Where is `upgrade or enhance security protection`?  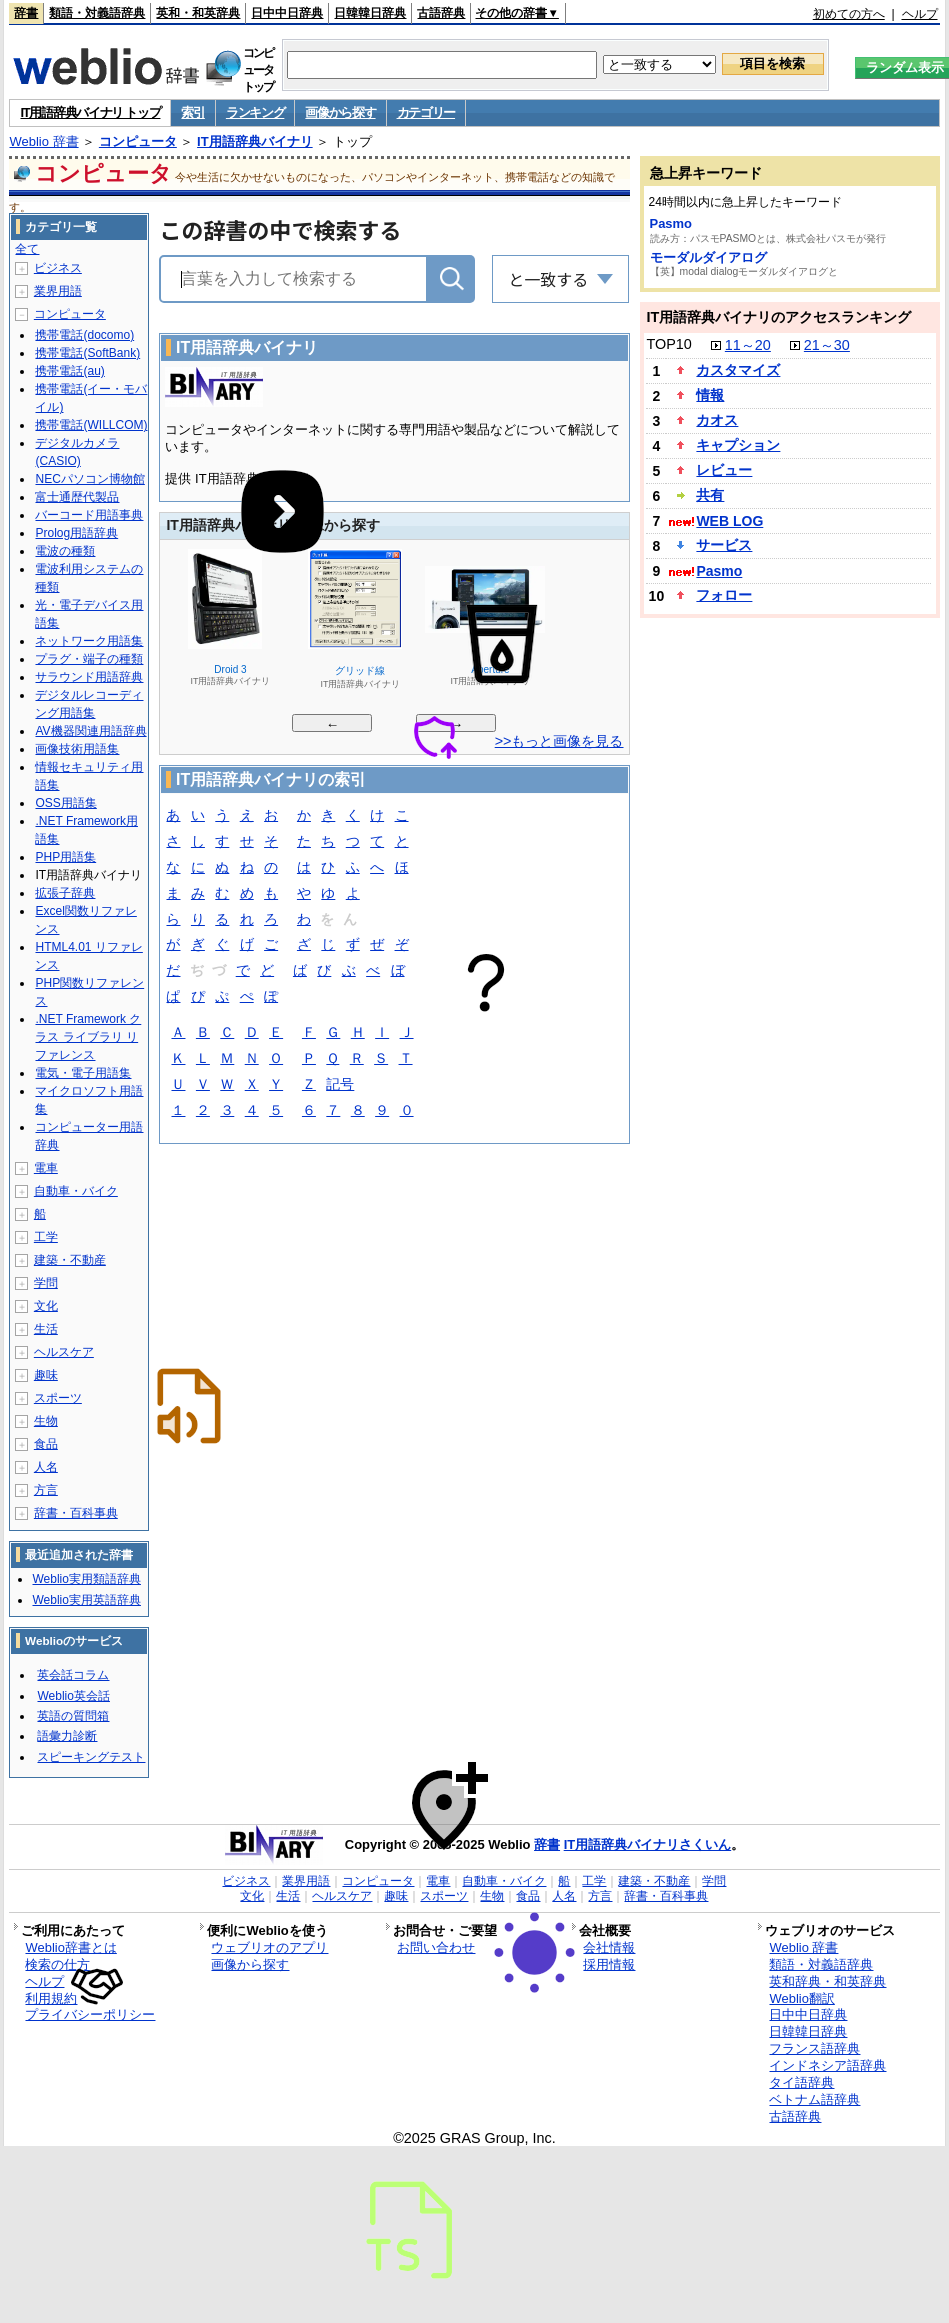
upgrade or enhance security protection is located at coordinates (434, 736).